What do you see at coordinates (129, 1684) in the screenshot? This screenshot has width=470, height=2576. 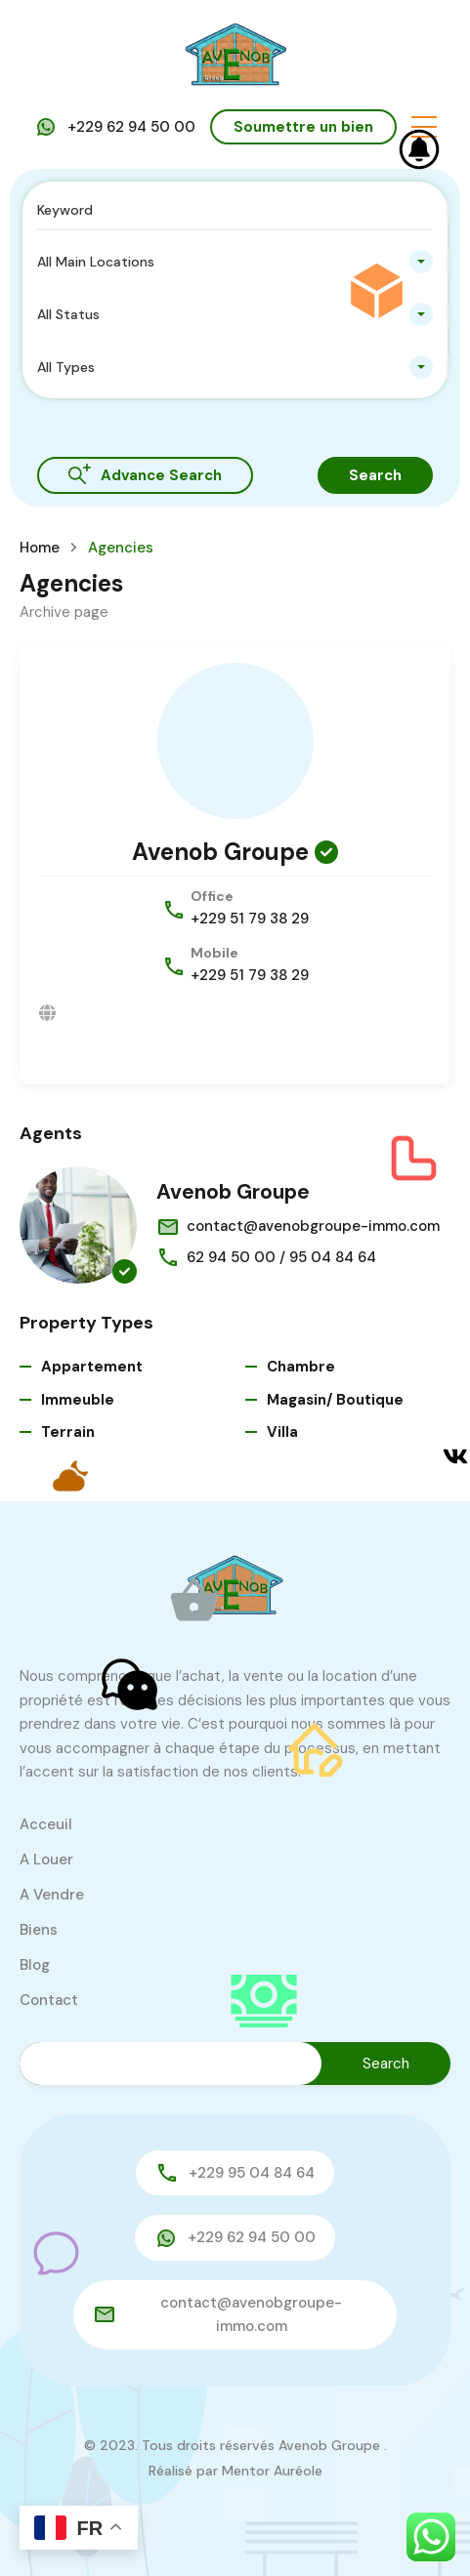 I see `open wechat messaging app` at bounding box center [129, 1684].